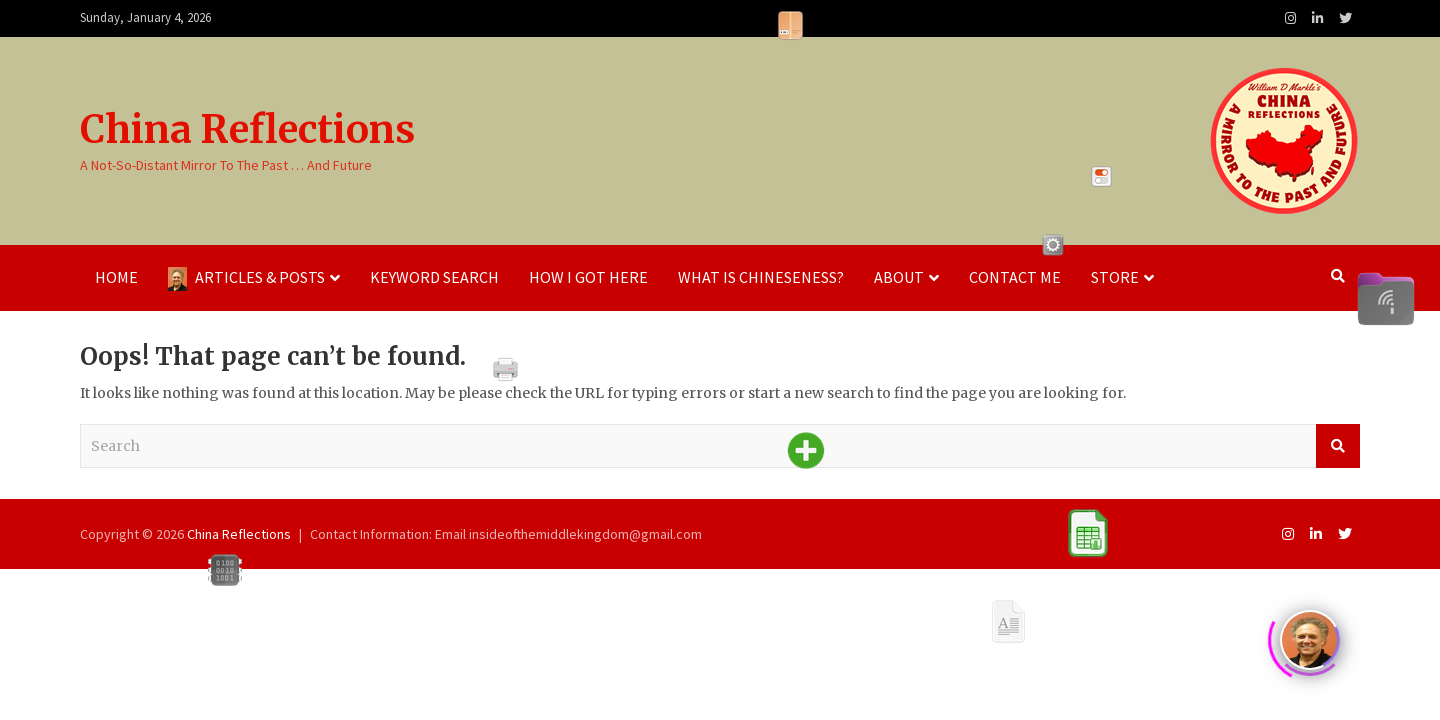  Describe the element at coordinates (1101, 176) in the screenshot. I see `open desktop preferences or settings` at that location.